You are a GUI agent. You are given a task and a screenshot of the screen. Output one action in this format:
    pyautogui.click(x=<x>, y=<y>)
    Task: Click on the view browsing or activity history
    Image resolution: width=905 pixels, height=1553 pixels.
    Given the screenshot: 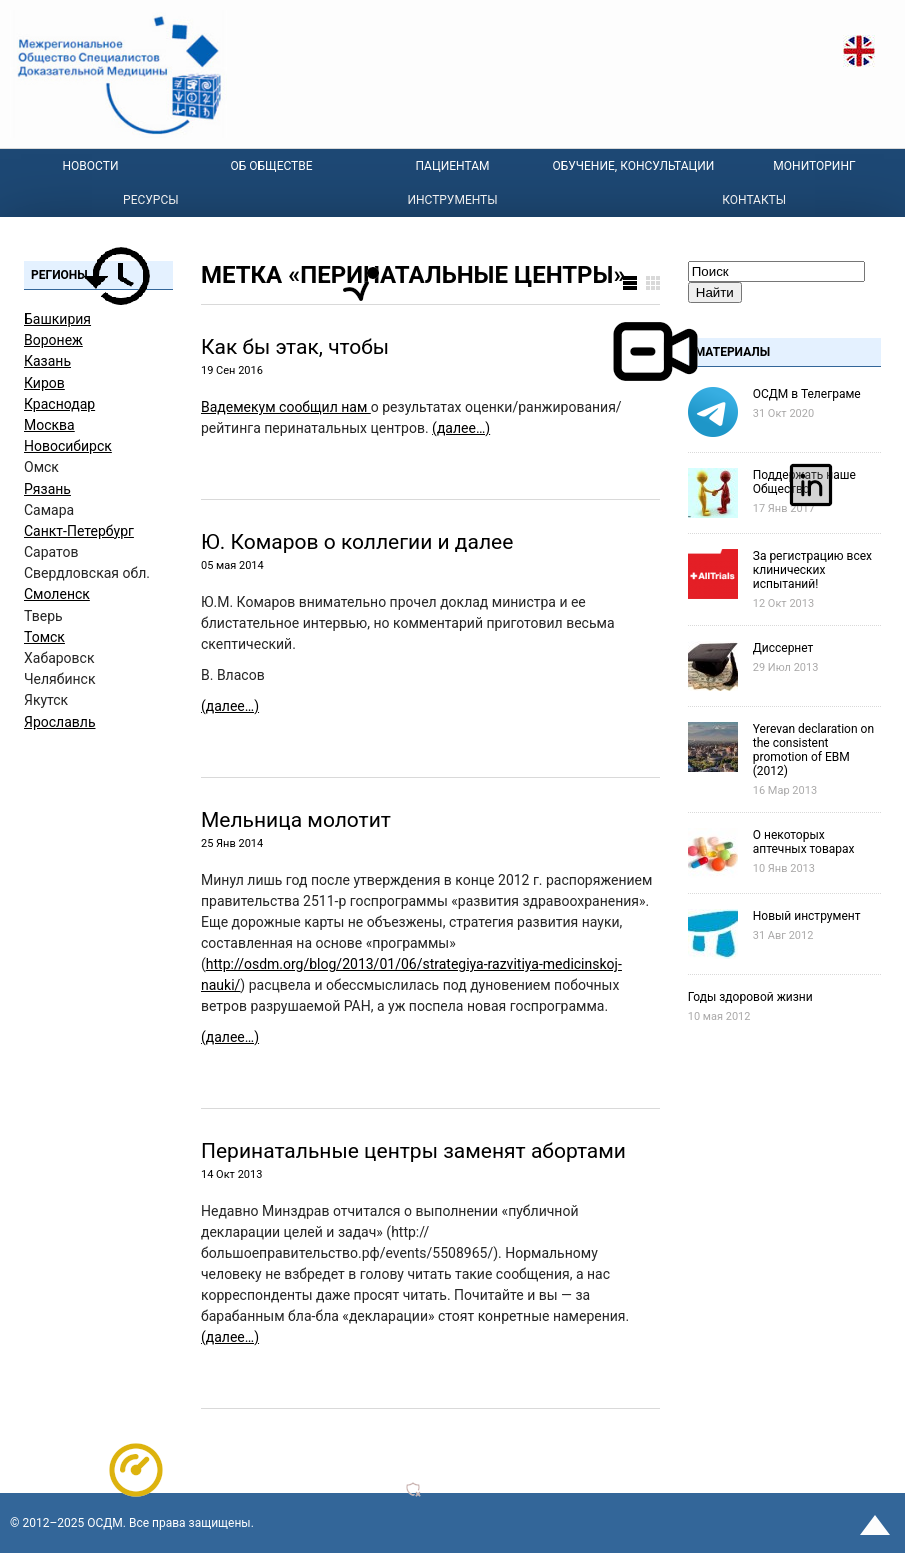 What is the action you would take?
    pyautogui.click(x=118, y=276)
    